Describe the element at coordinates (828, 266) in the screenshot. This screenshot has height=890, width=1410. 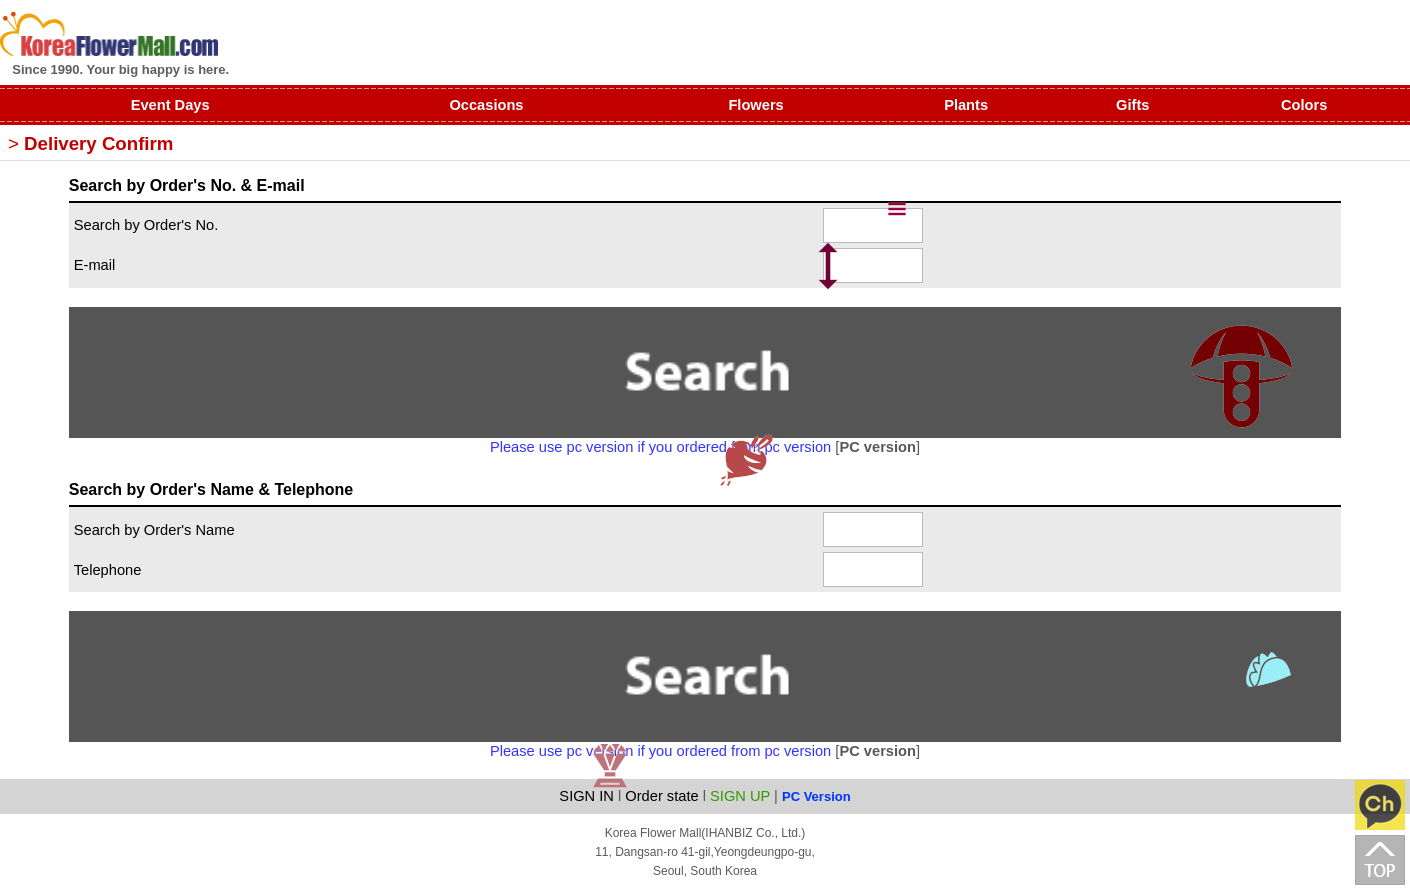
I see `flip image or object vertically` at that location.